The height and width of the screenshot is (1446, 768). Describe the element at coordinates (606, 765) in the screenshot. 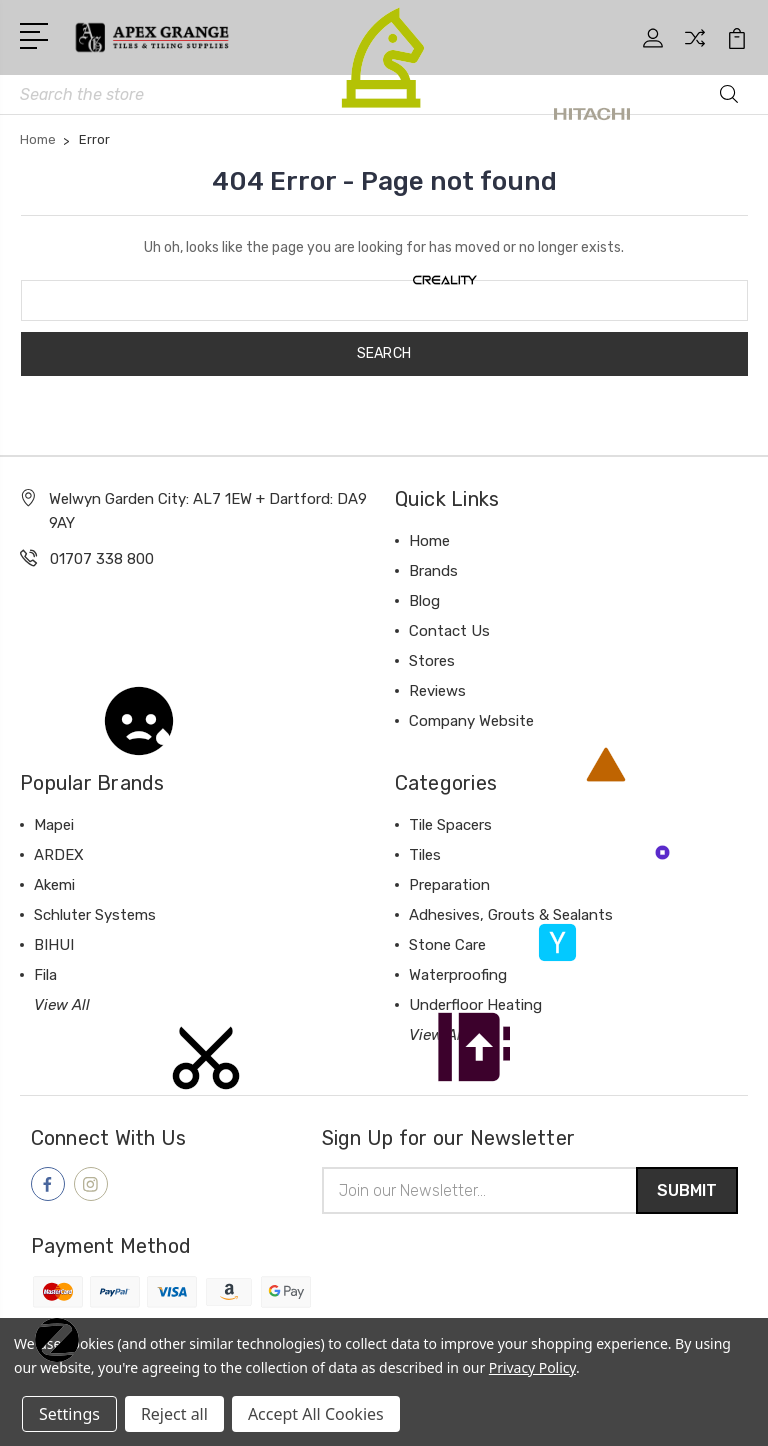

I see `play or start media content` at that location.